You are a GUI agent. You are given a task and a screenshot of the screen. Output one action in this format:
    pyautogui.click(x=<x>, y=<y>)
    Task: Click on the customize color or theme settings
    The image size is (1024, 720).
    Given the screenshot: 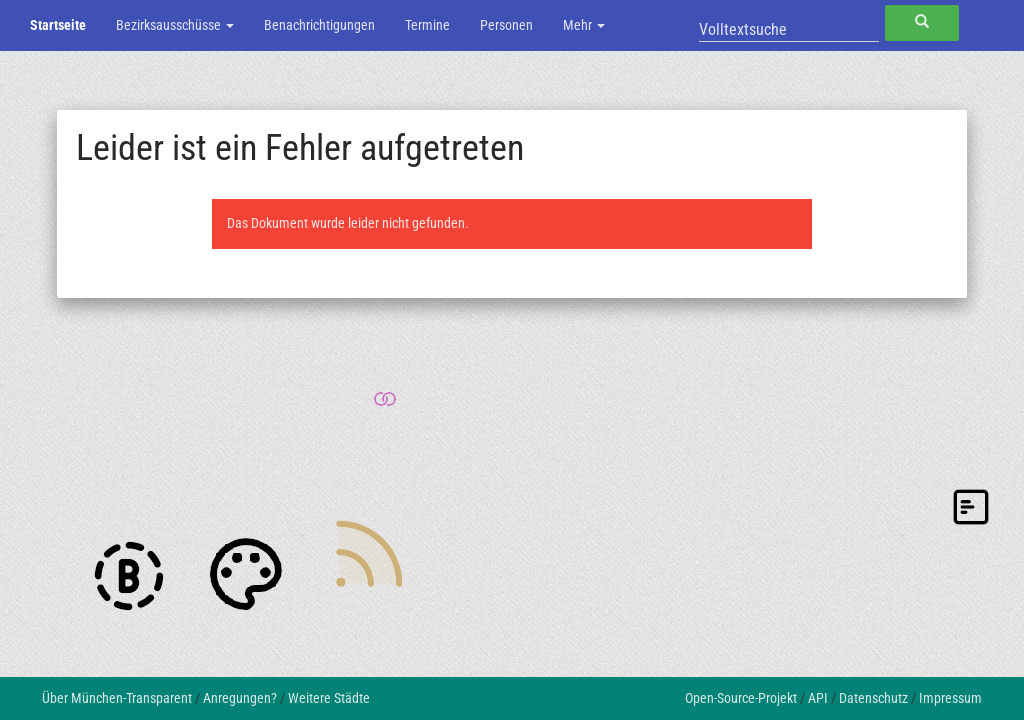 What is the action you would take?
    pyautogui.click(x=246, y=574)
    